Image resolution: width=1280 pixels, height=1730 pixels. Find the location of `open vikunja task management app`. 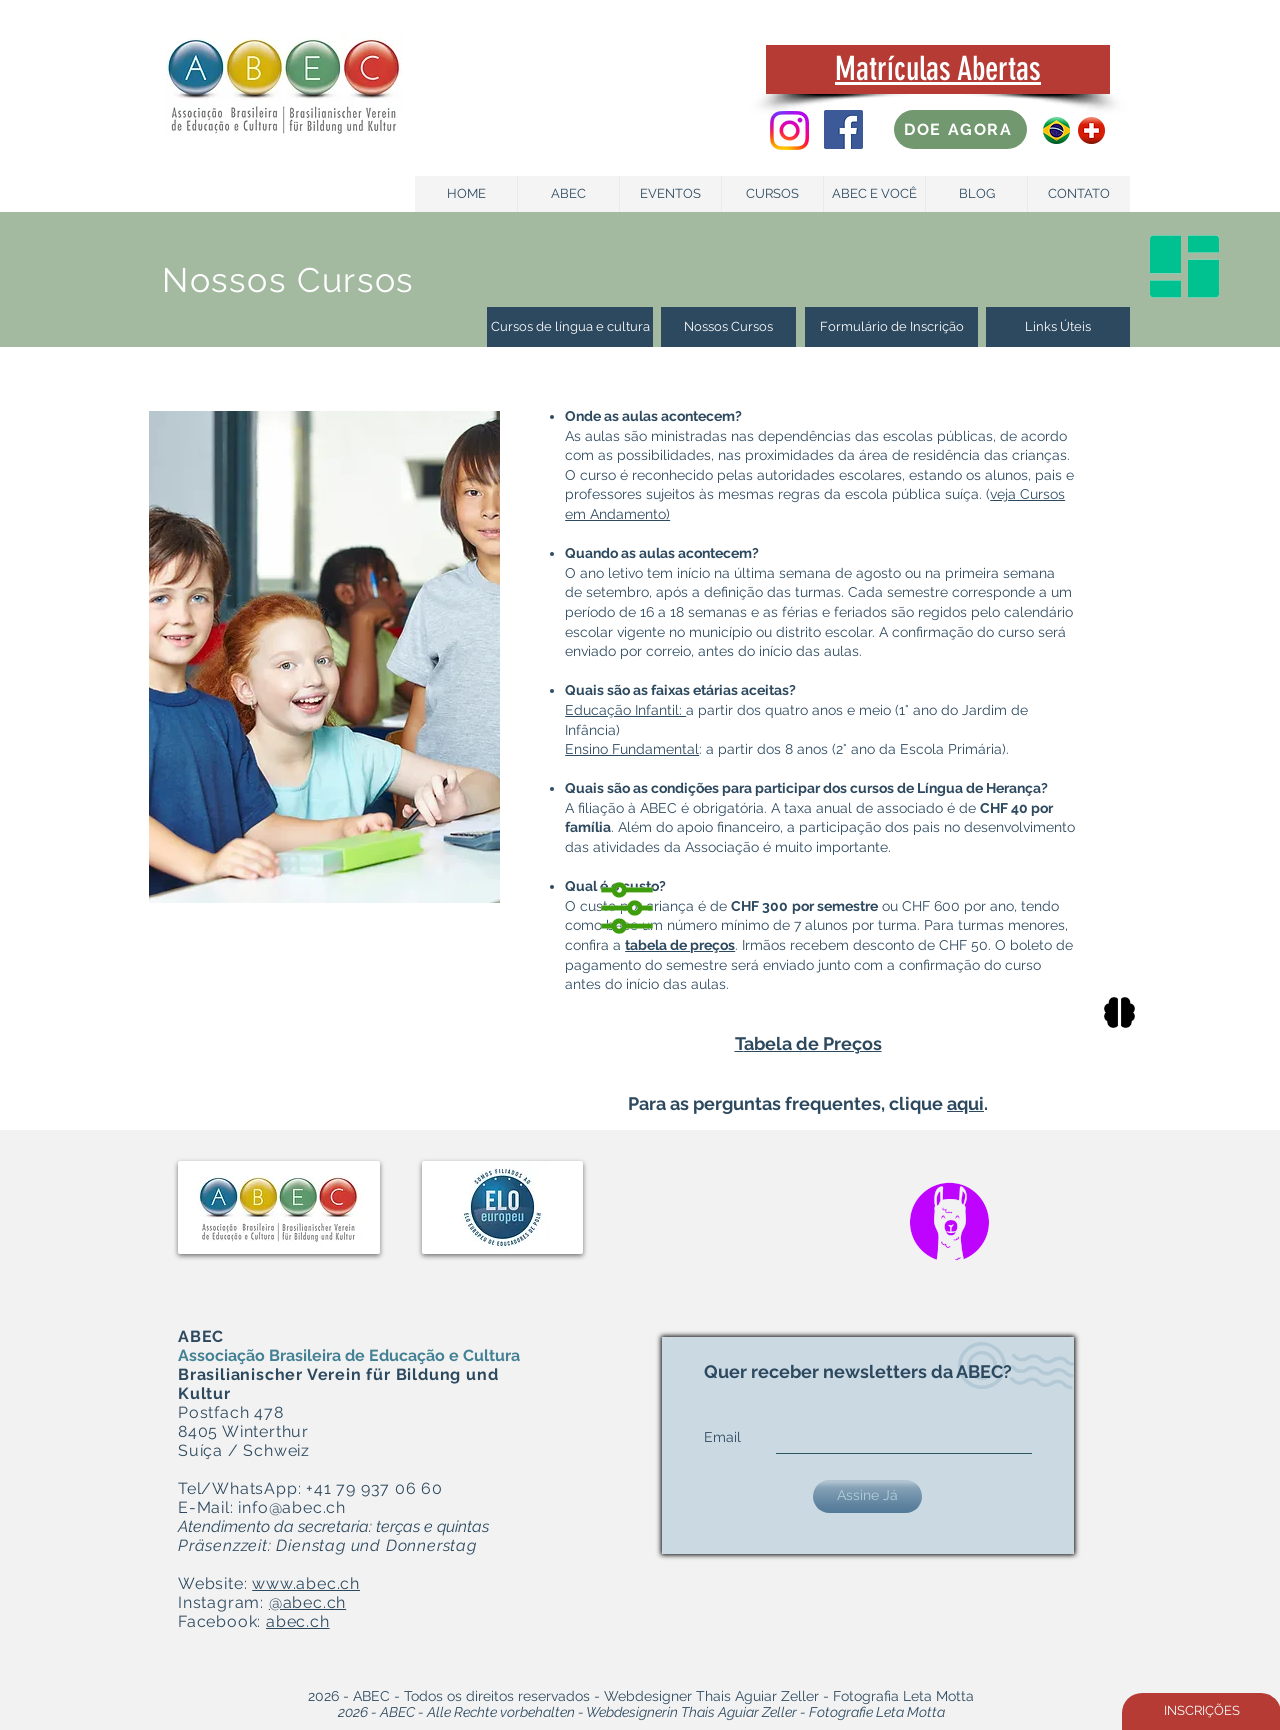

open vikunja task management app is located at coordinates (949, 1221).